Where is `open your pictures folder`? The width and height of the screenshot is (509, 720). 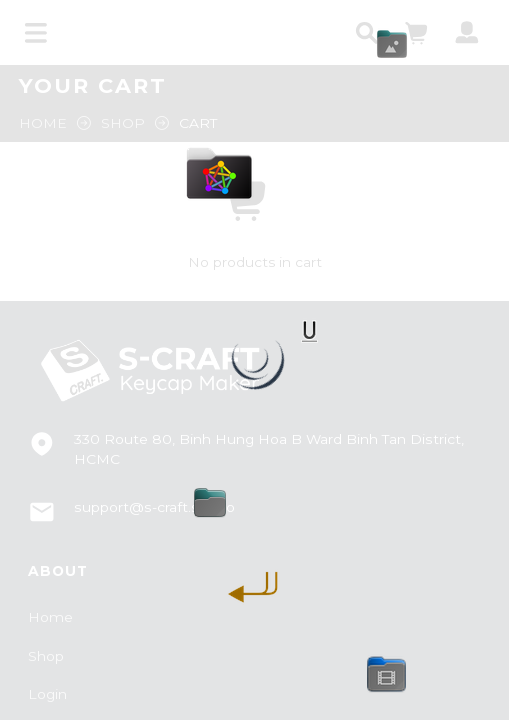
open your pictures folder is located at coordinates (392, 44).